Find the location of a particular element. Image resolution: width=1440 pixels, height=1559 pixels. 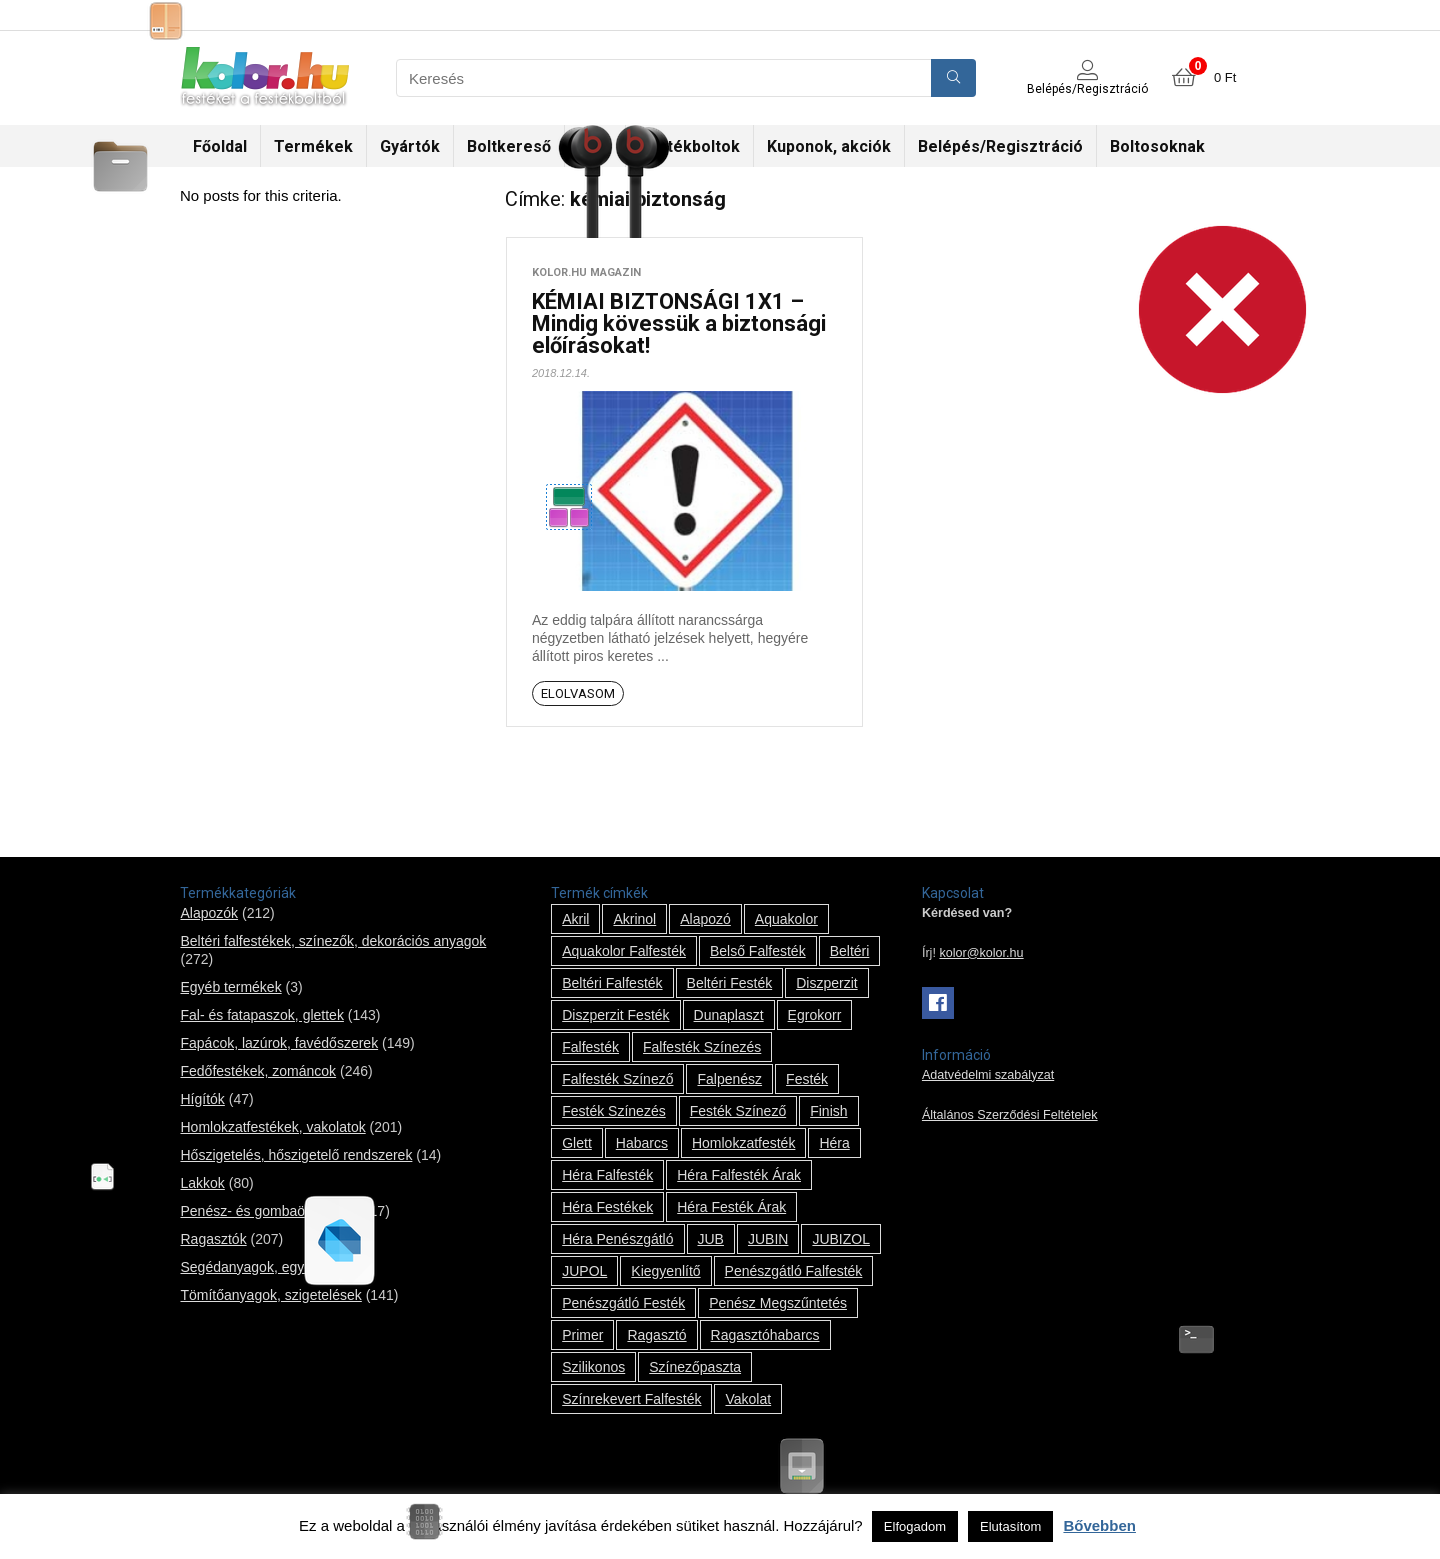

beats earbuds connected via bluetooth is located at coordinates (614, 175).